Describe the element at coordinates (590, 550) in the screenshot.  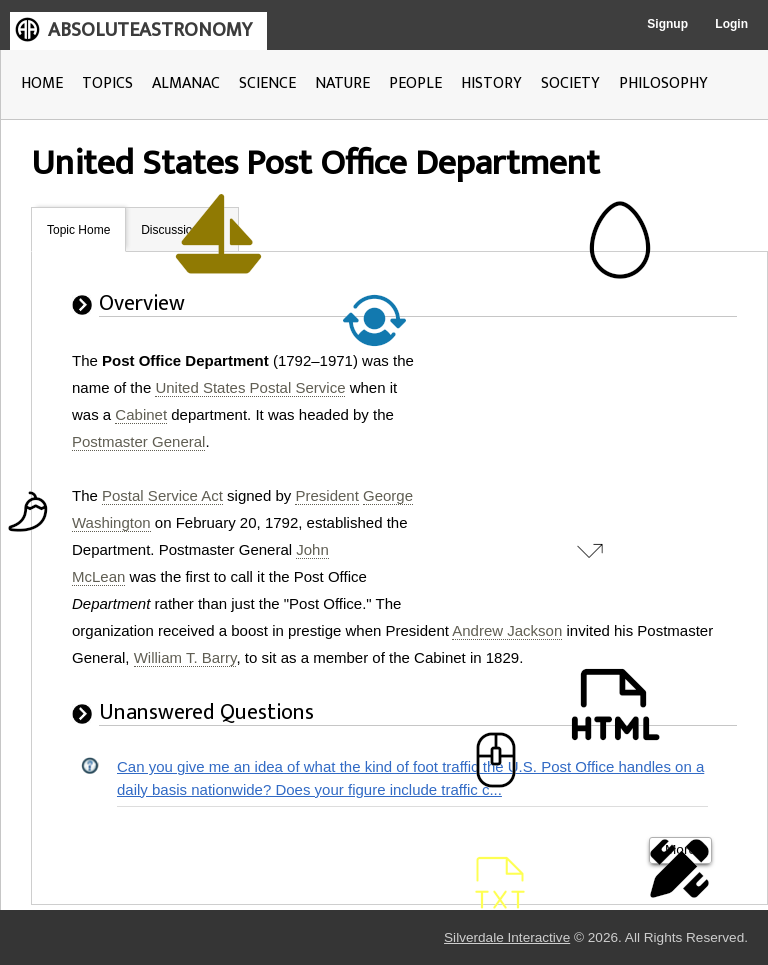
I see `reply to a message` at that location.